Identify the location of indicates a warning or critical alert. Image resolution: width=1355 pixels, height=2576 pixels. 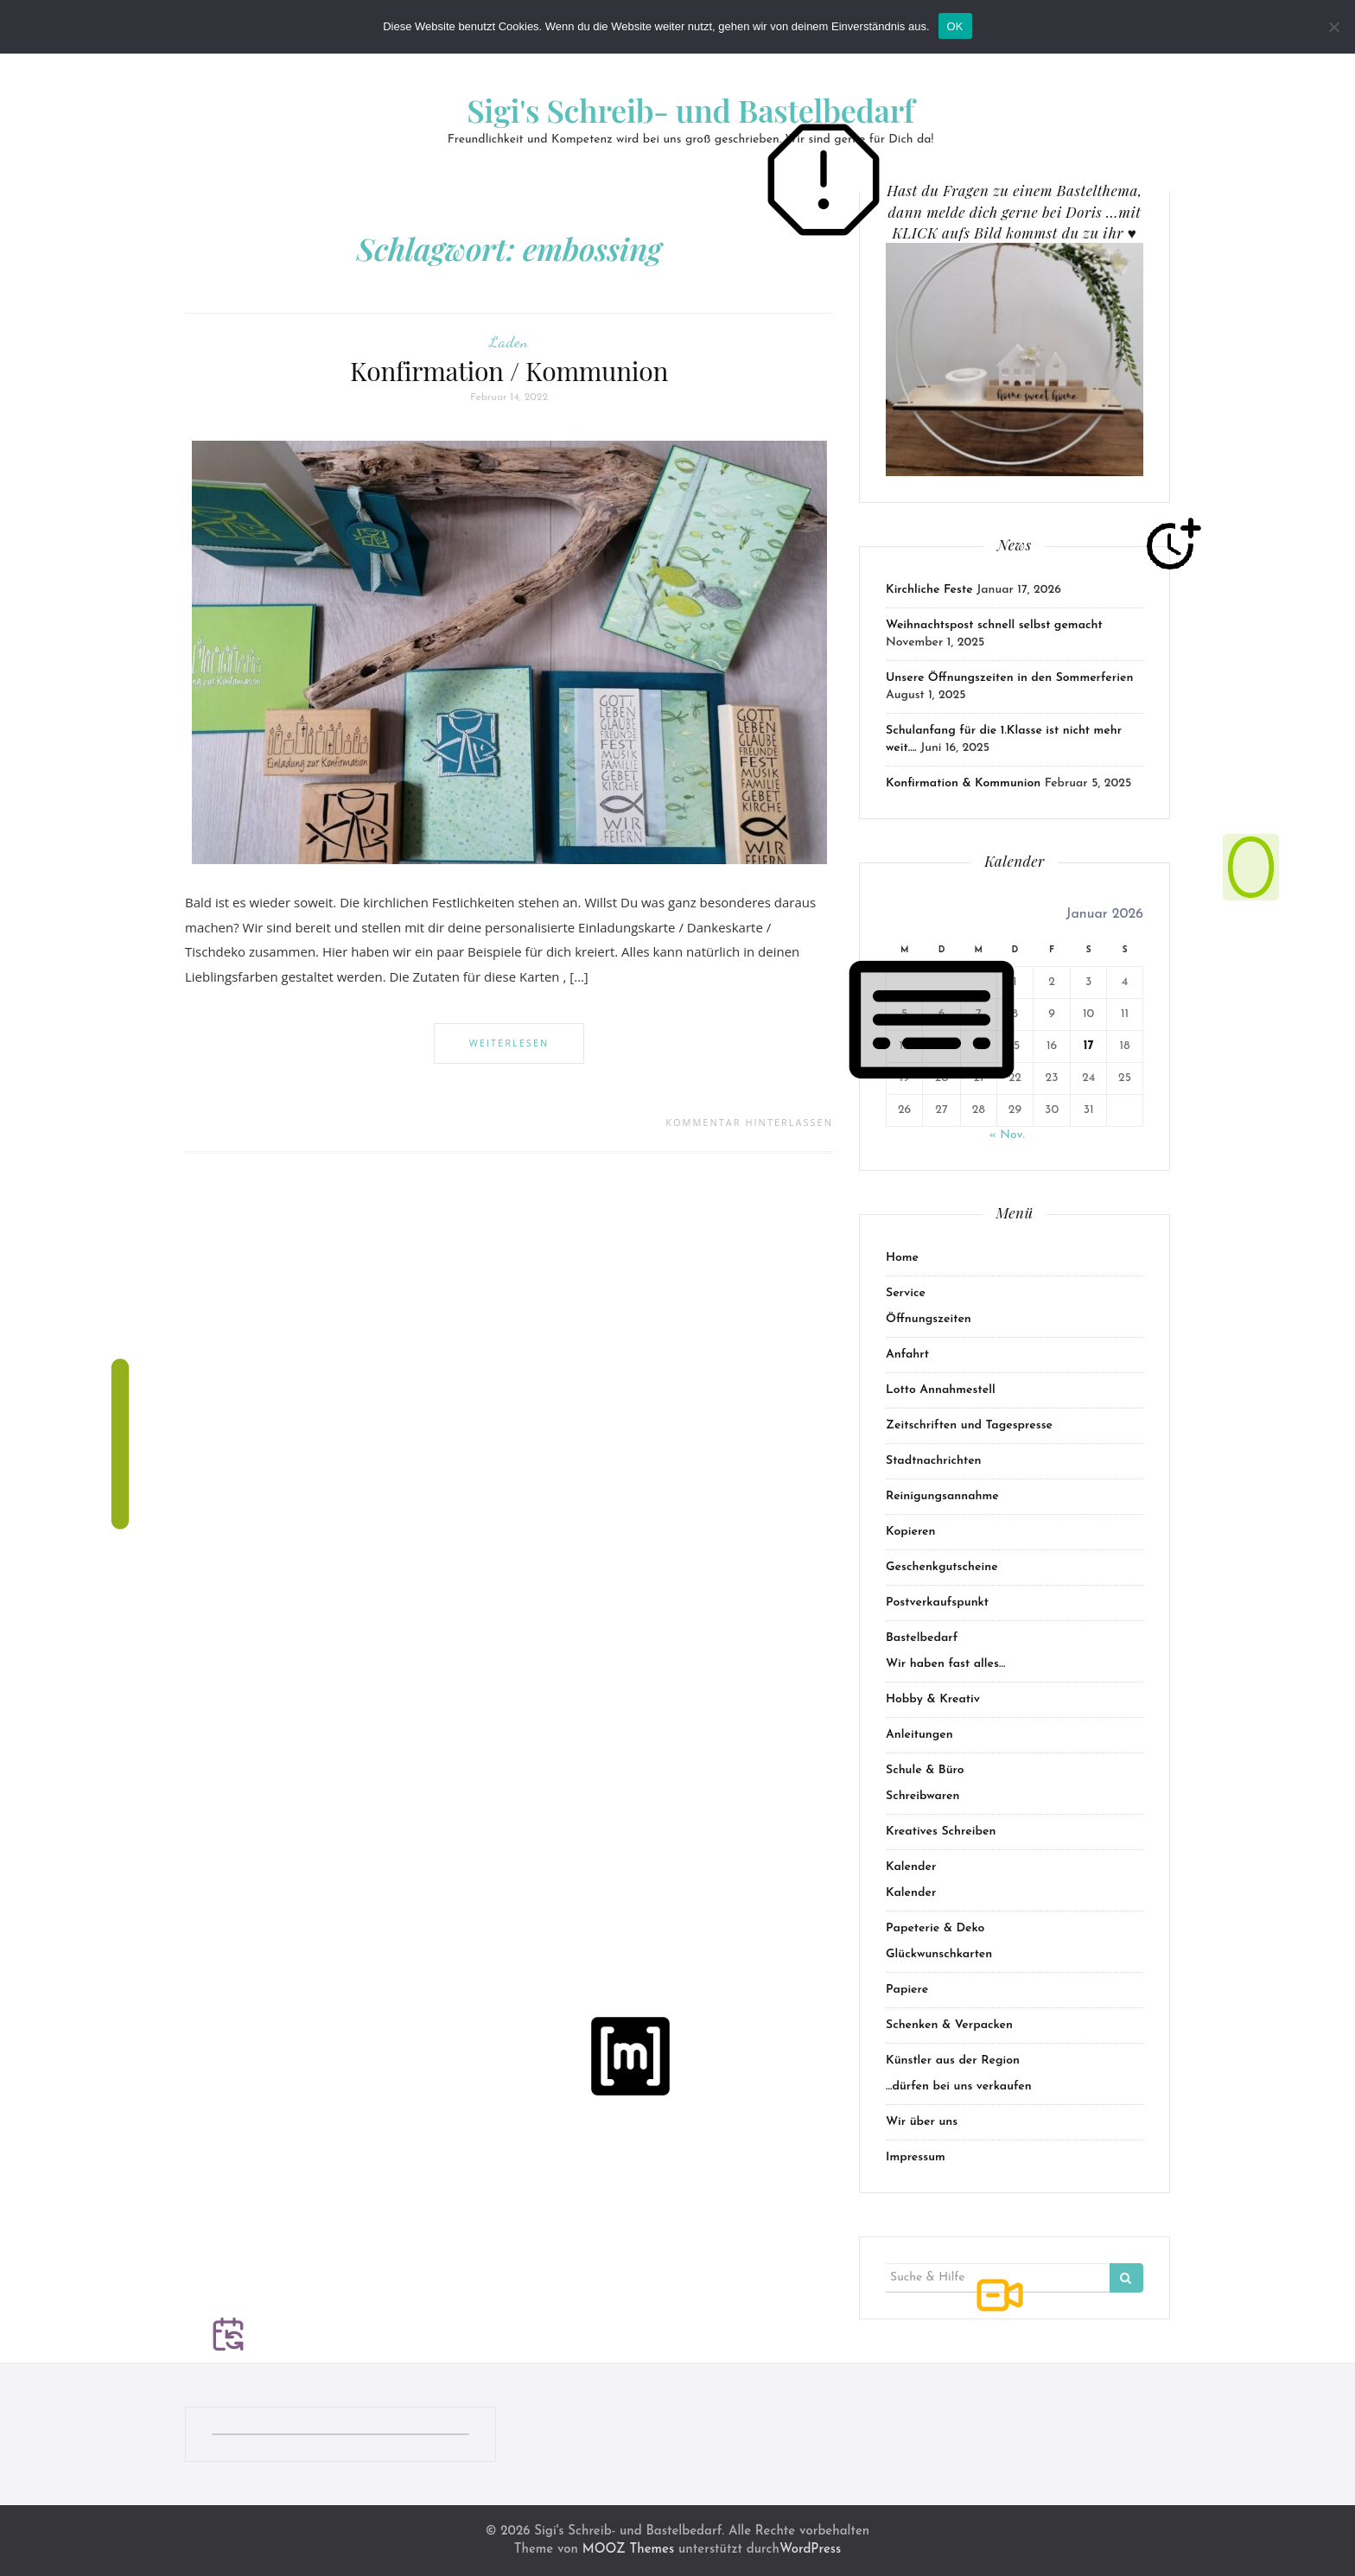
(824, 180).